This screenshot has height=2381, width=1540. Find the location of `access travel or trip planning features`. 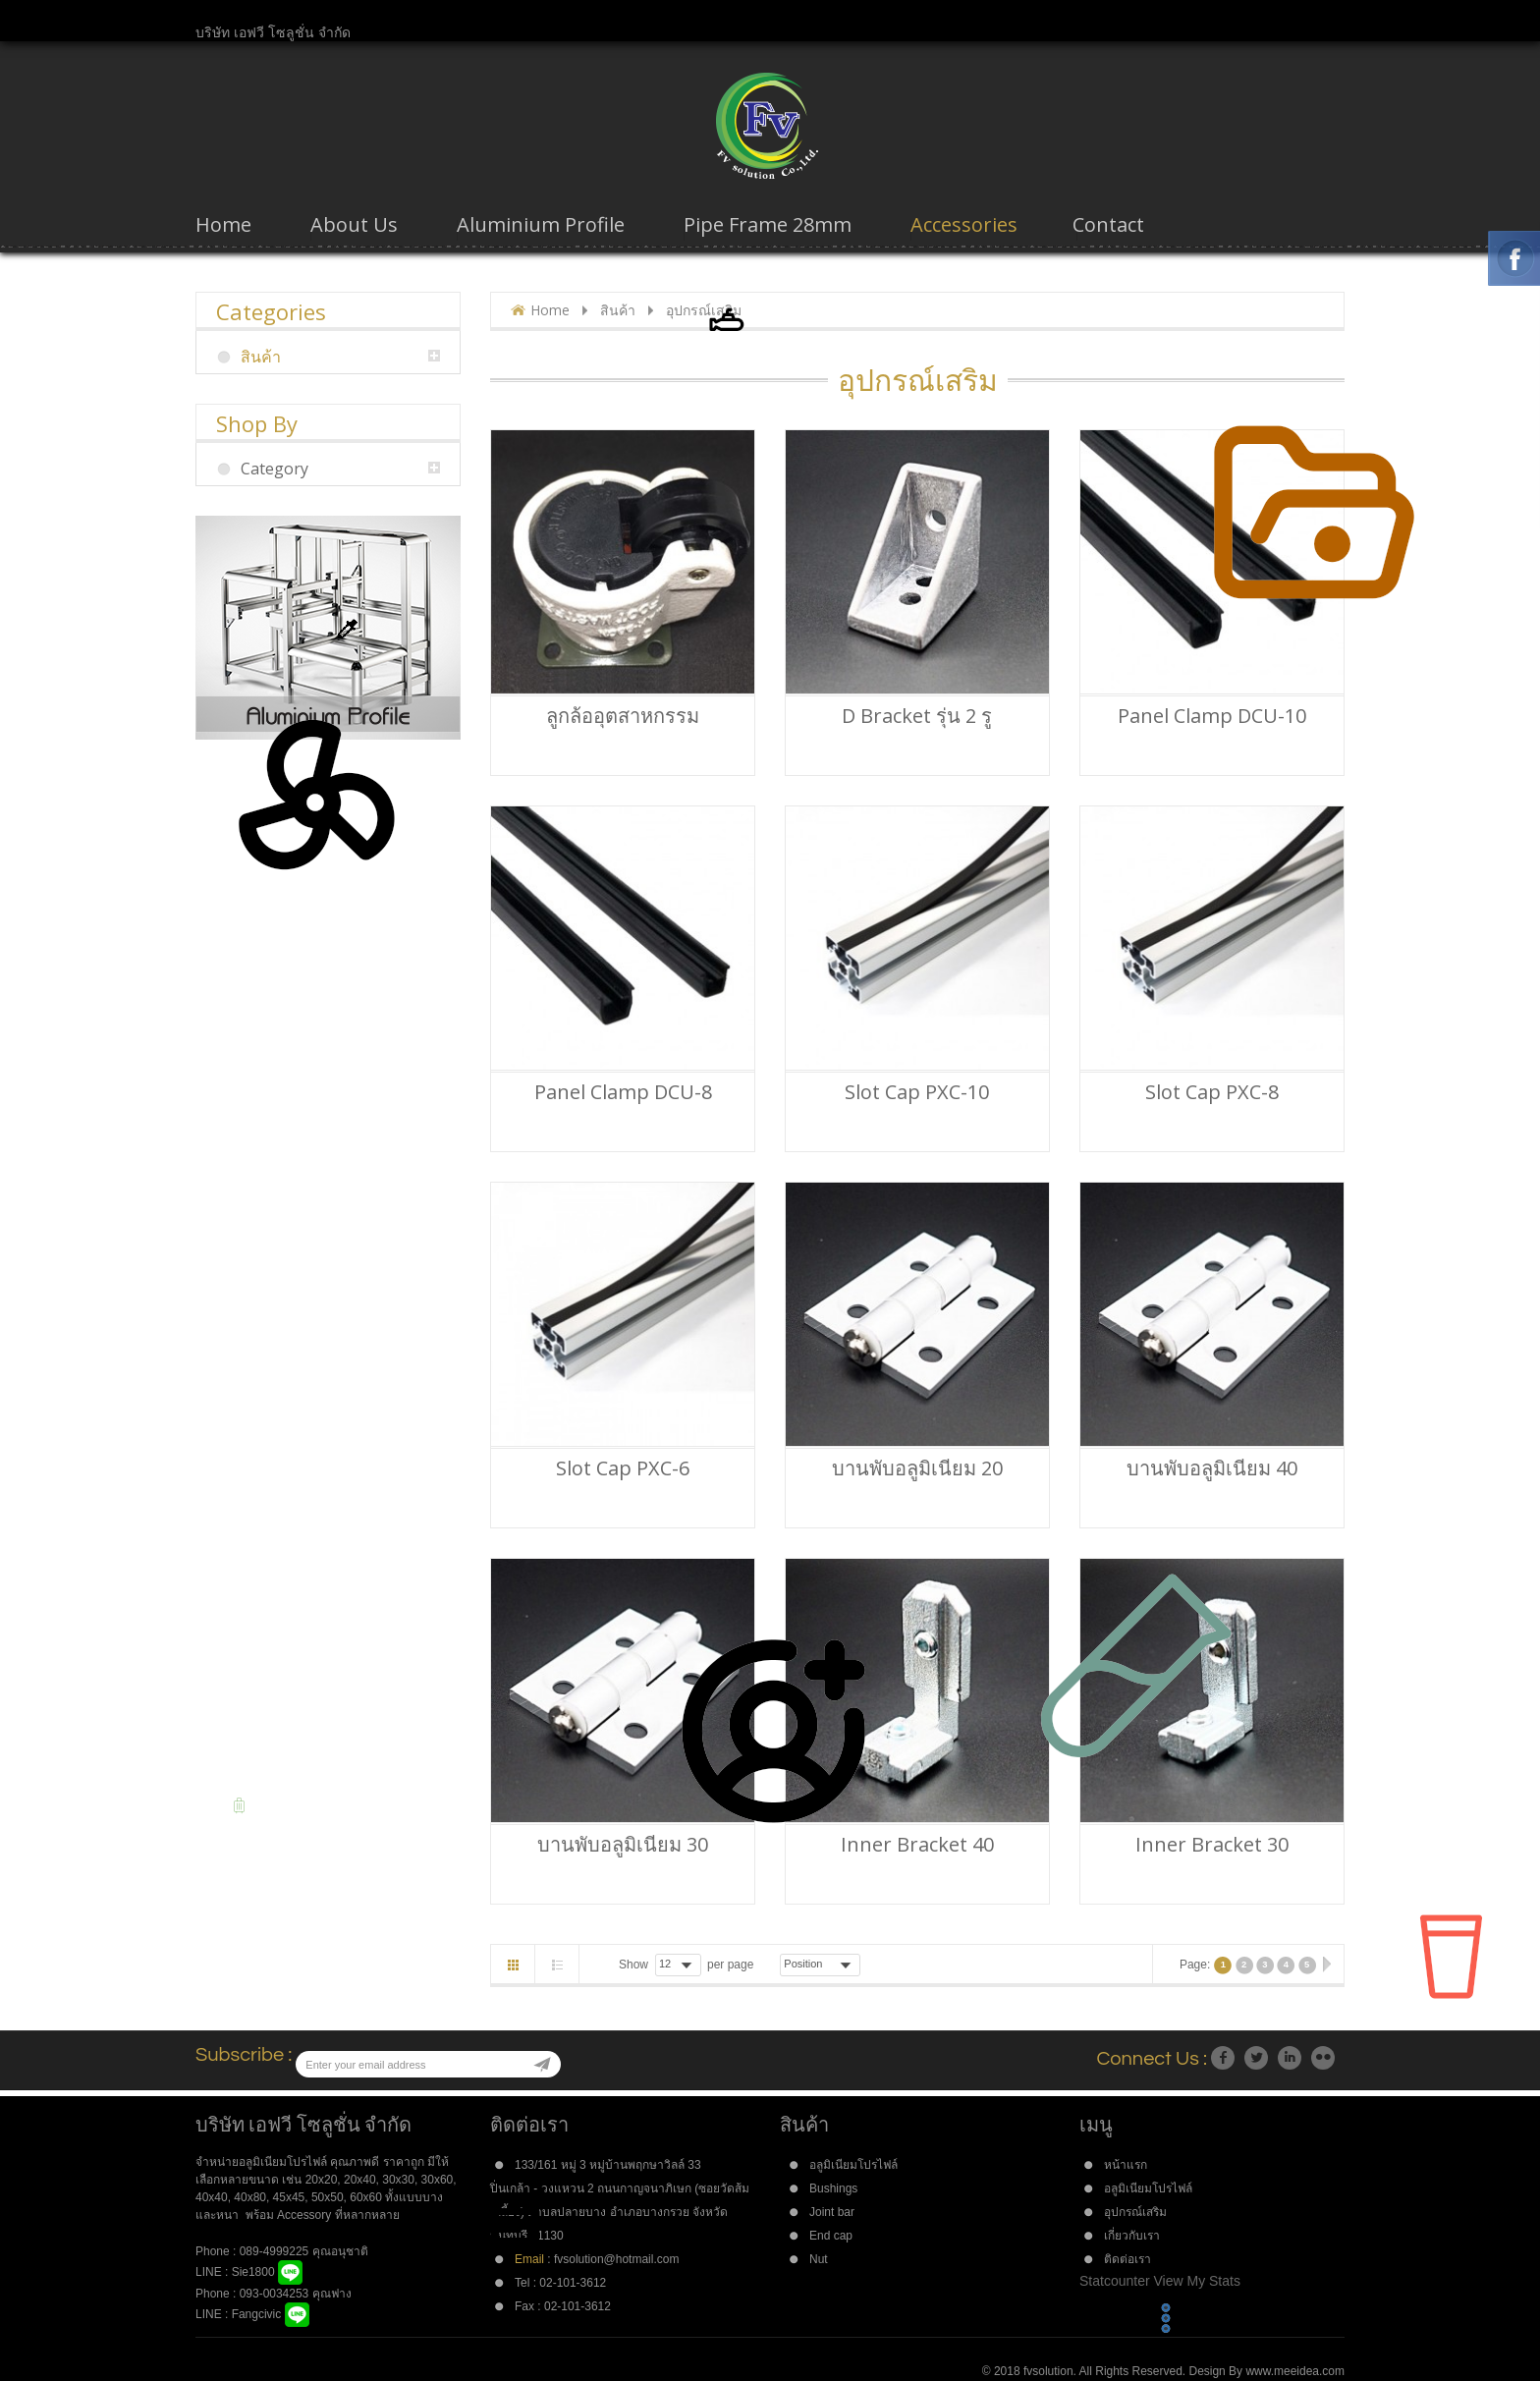

access travel or trip planning features is located at coordinates (239, 1805).